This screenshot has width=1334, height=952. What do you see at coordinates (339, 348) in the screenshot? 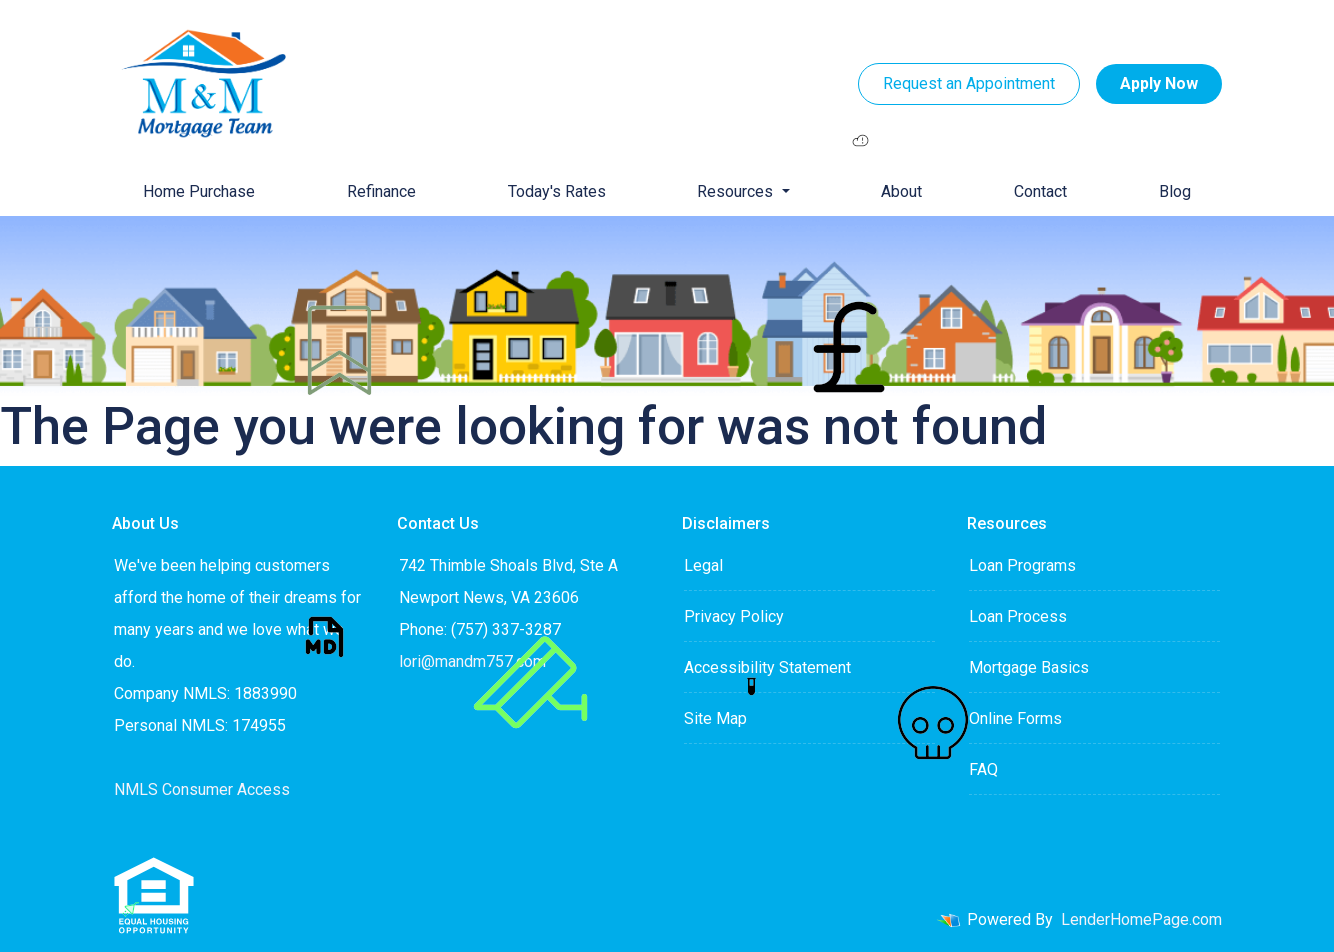
I see `save this item for later` at bounding box center [339, 348].